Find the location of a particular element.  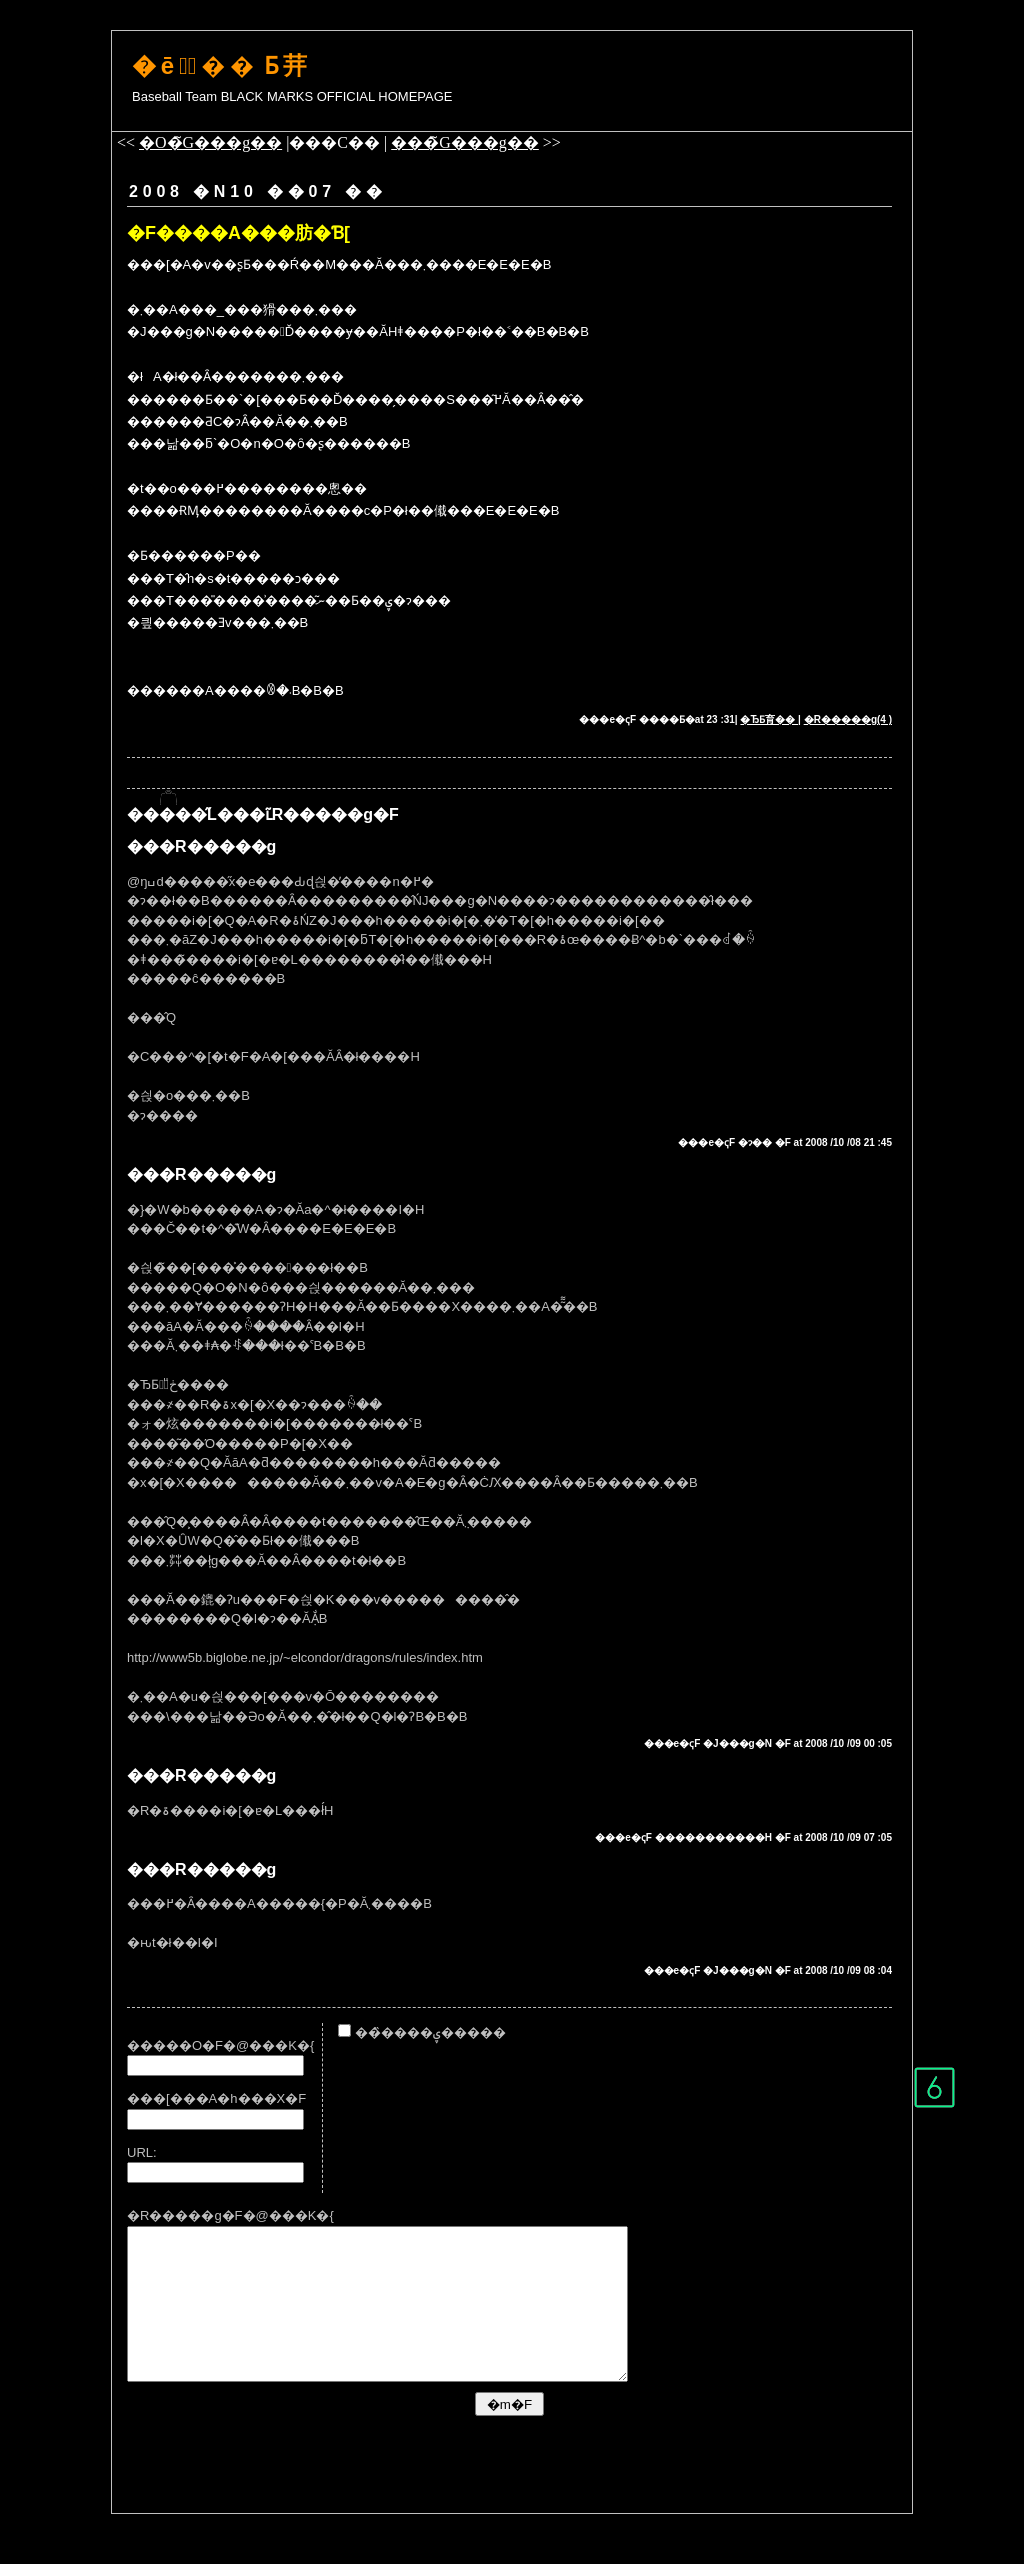

select or input the number six is located at coordinates (934, 2087).